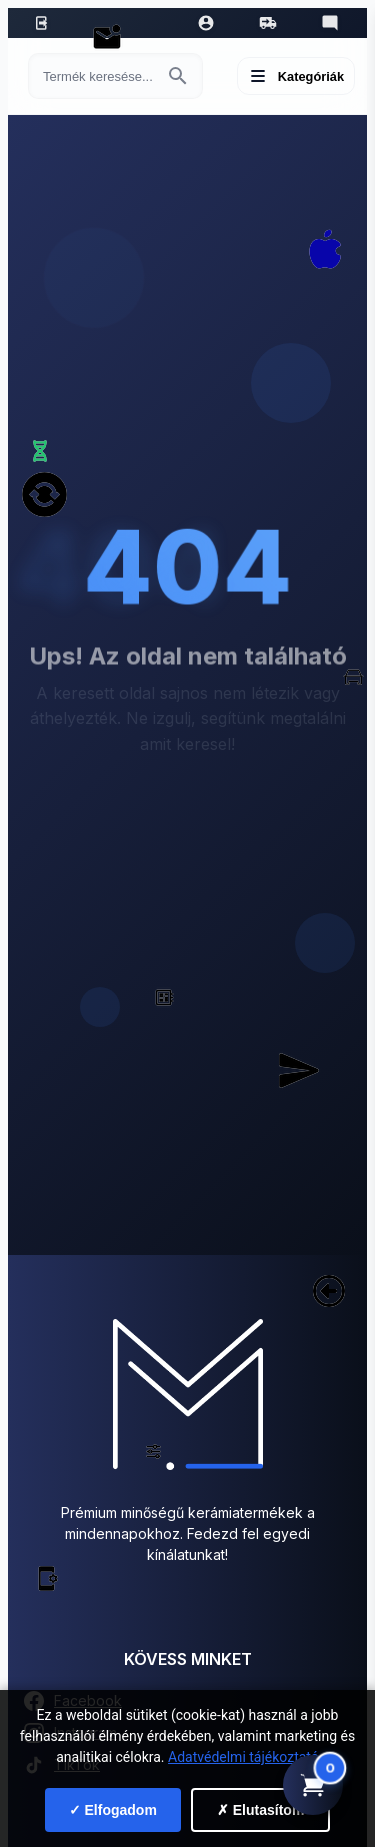 This screenshot has height=1847, width=375. Describe the element at coordinates (164, 997) in the screenshot. I see `access developer or hardware settings` at that location.